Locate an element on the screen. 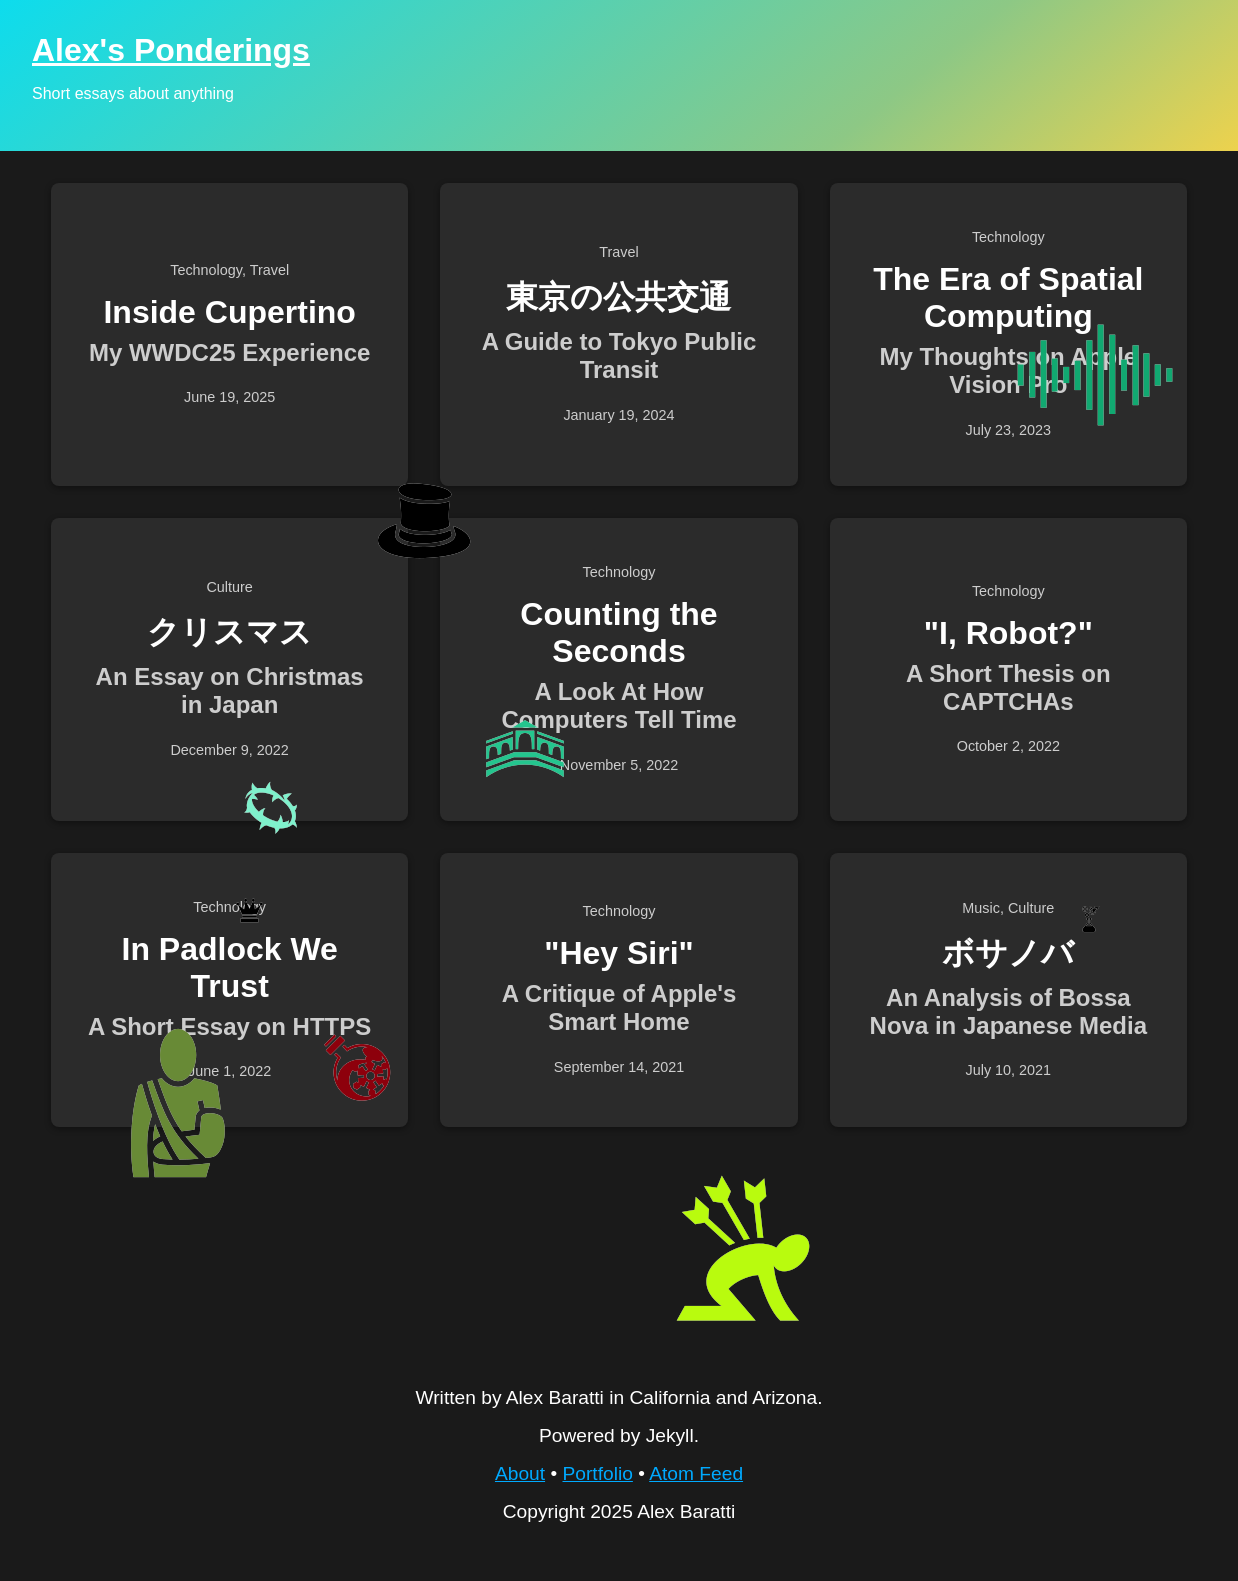  indicates a religious or Easter-themed game element is located at coordinates (270, 807).